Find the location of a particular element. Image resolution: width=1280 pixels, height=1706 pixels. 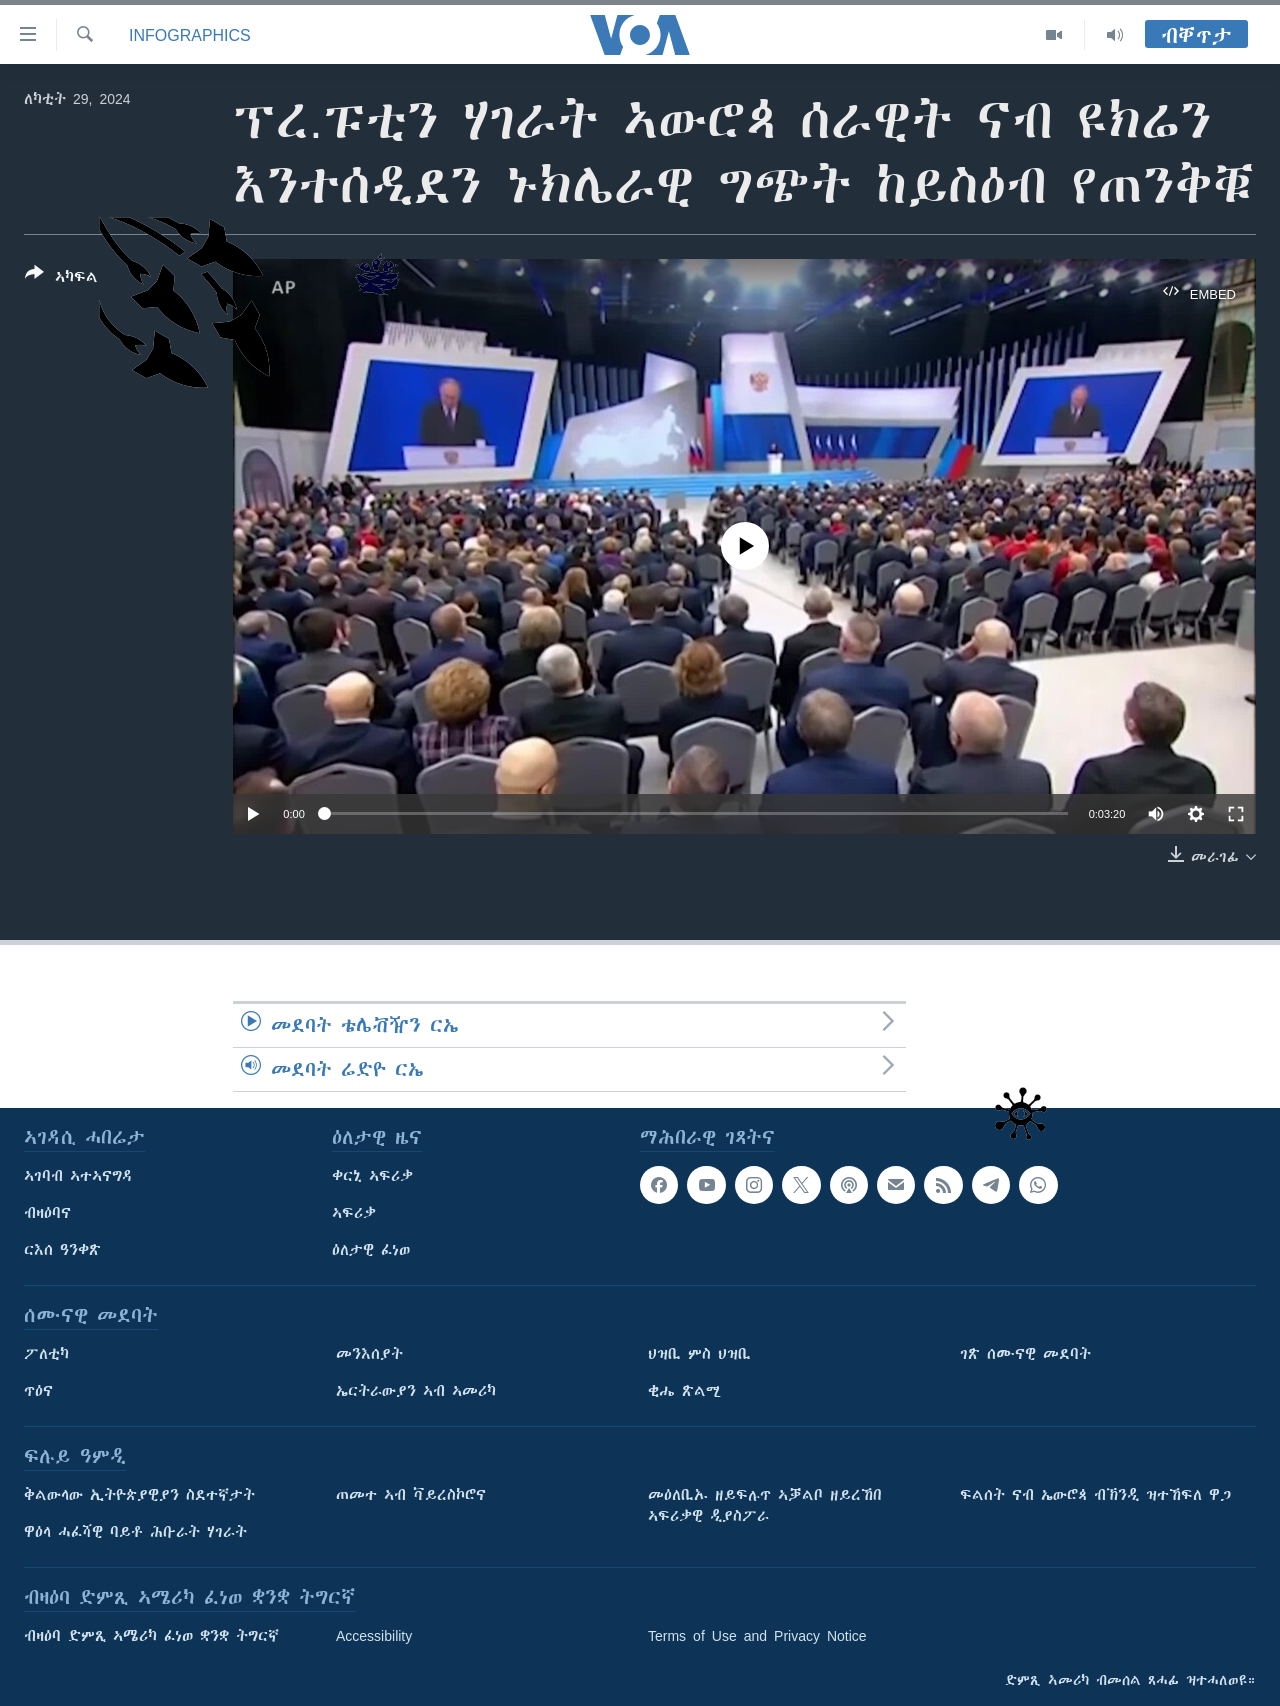

view your nest or home feed is located at coordinates (376, 273).